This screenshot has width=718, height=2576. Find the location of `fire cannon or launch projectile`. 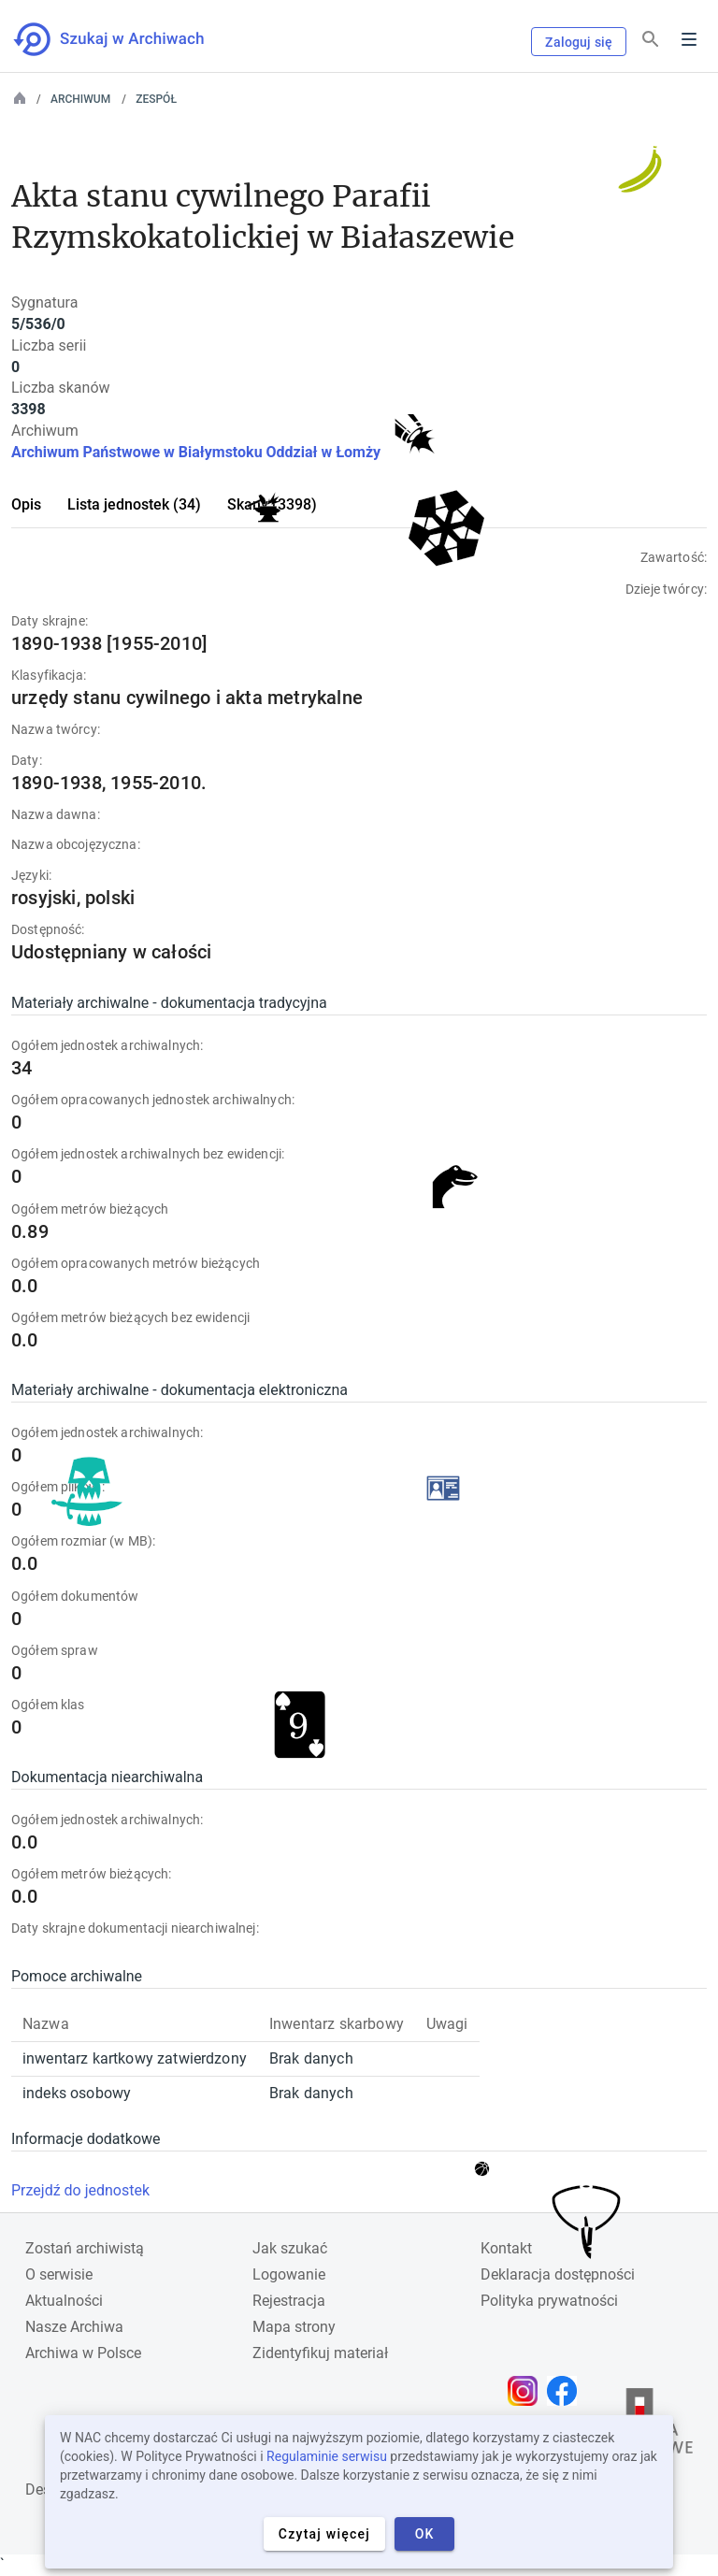

fire cannon or launch projectile is located at coordinates (414, 434).